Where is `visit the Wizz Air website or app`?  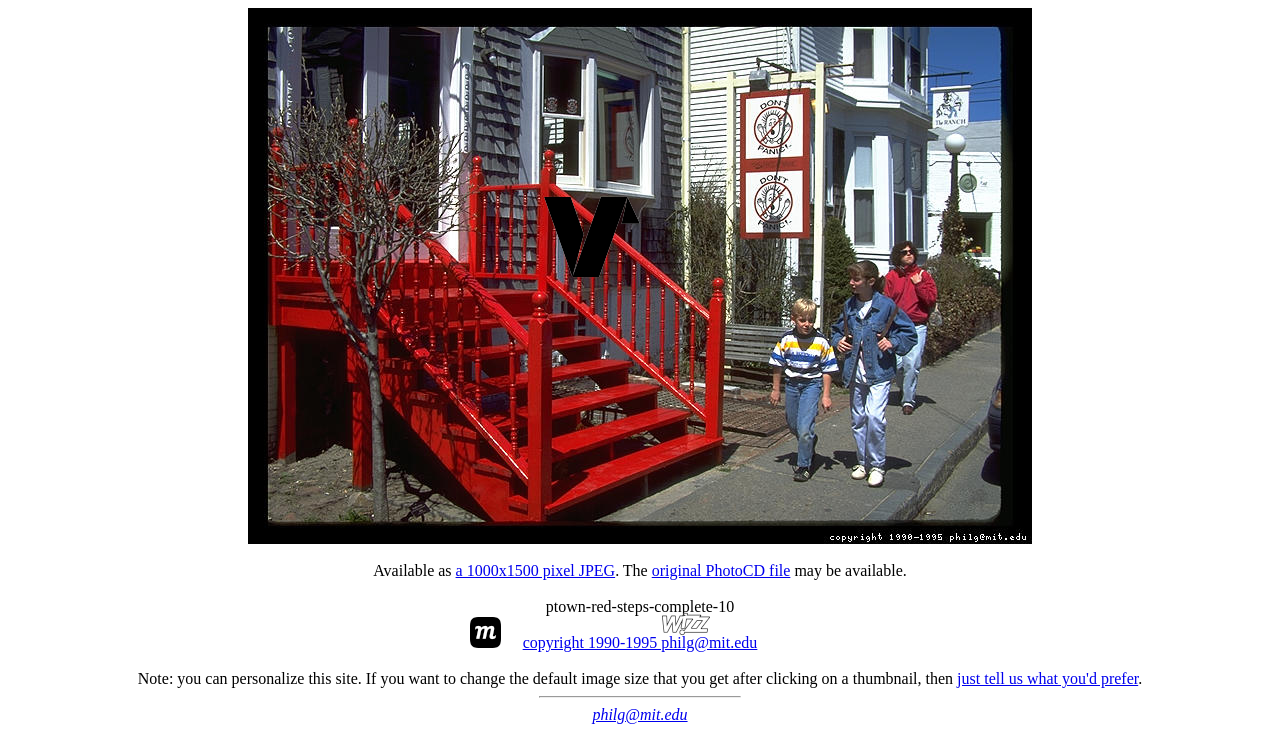
visit the Wizz Air website or app is located at coordinates (686, 624).